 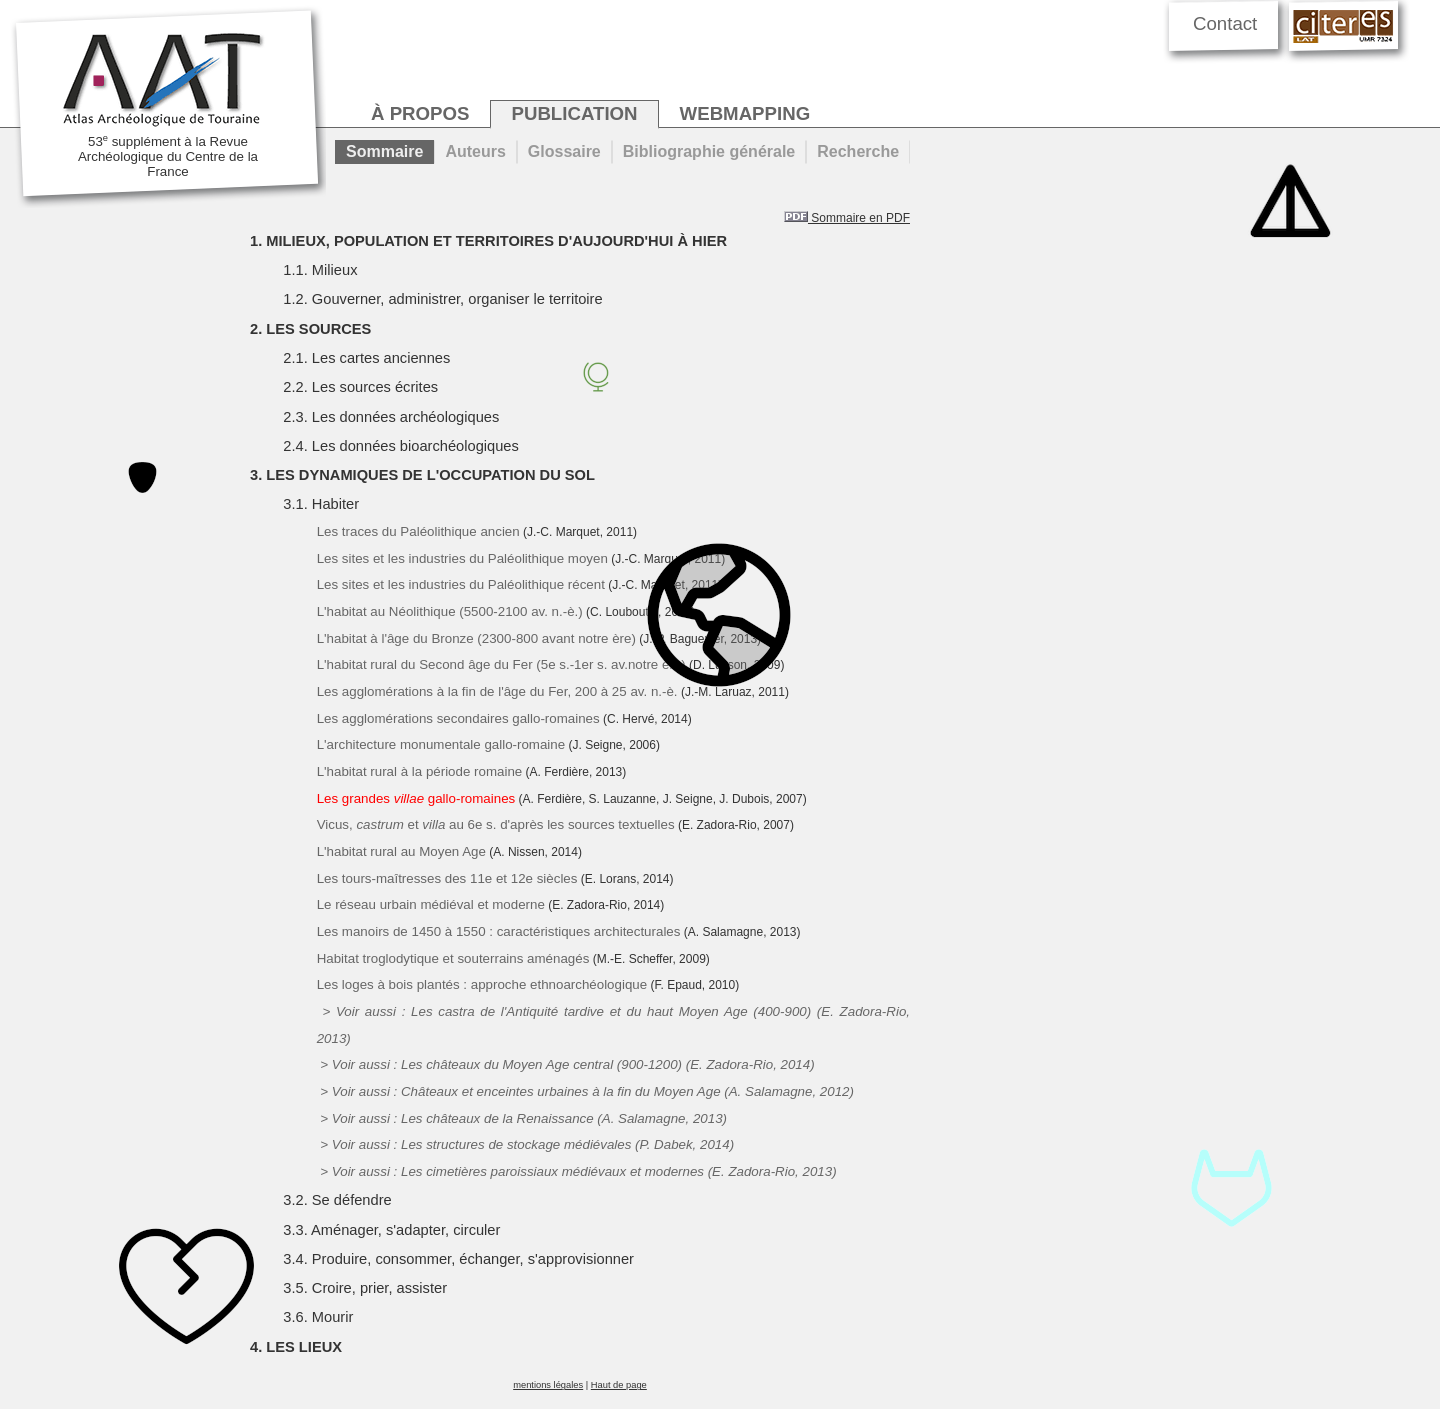 What do you see at coordinates (186, 1281) in the screenshot?
I see `remove from favorites` at bounding box center [186, 1281].